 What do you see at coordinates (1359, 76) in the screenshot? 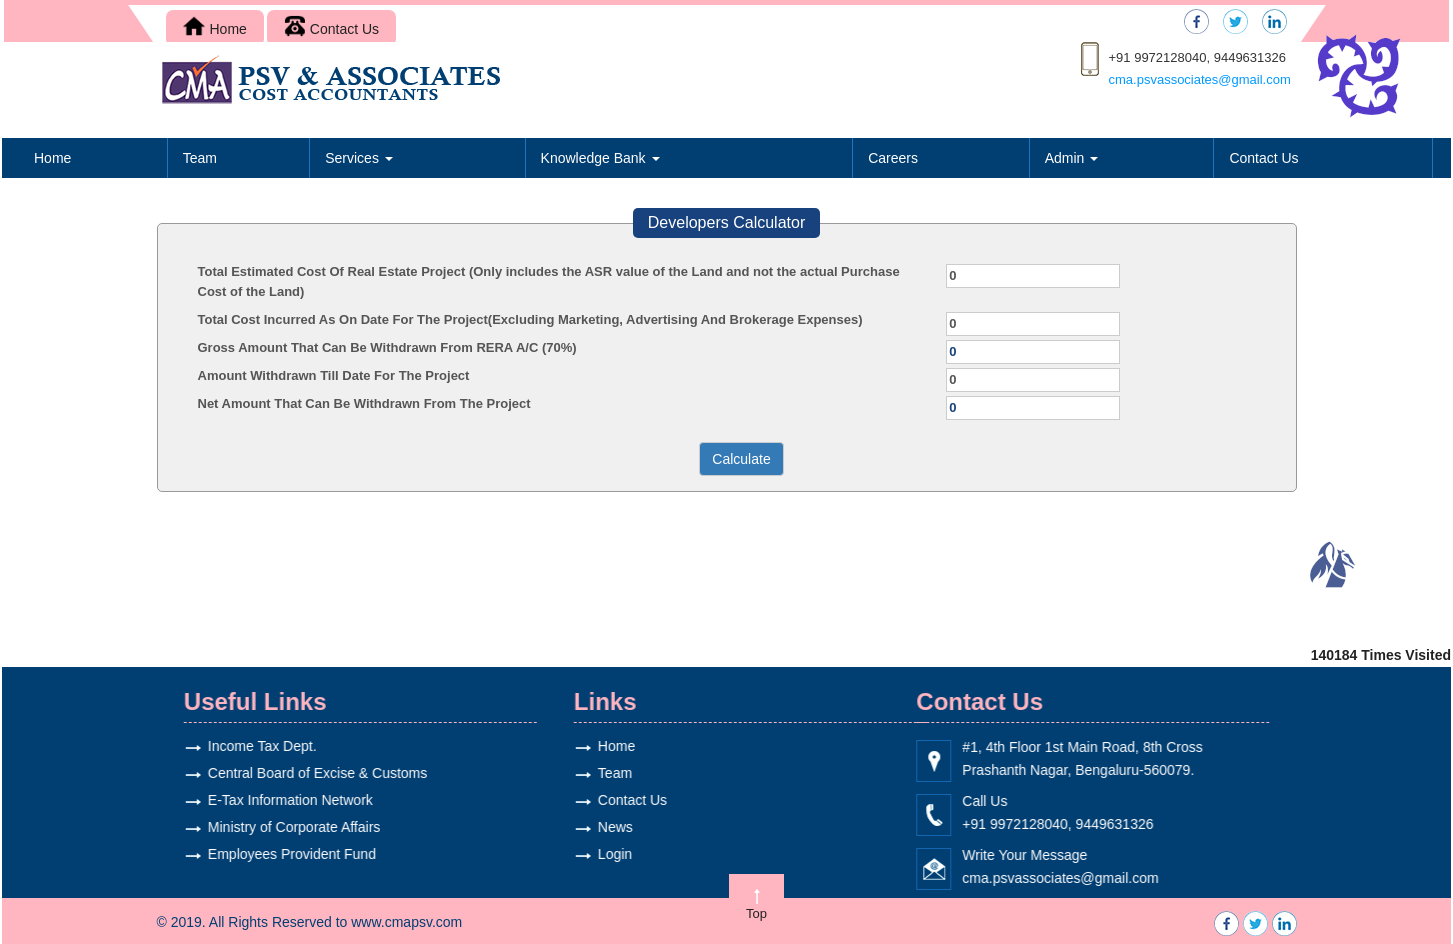
I see `represents a curse or debuff status effect` at bounding box center [1359, 76].